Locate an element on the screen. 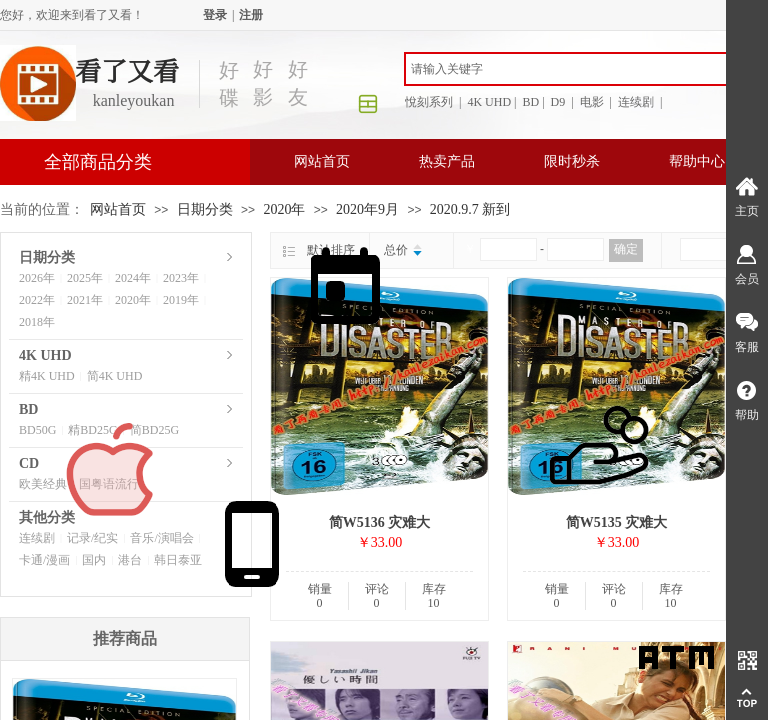 The image size is (768, 720). make a payment or donation is located at coordinates (602, 448).